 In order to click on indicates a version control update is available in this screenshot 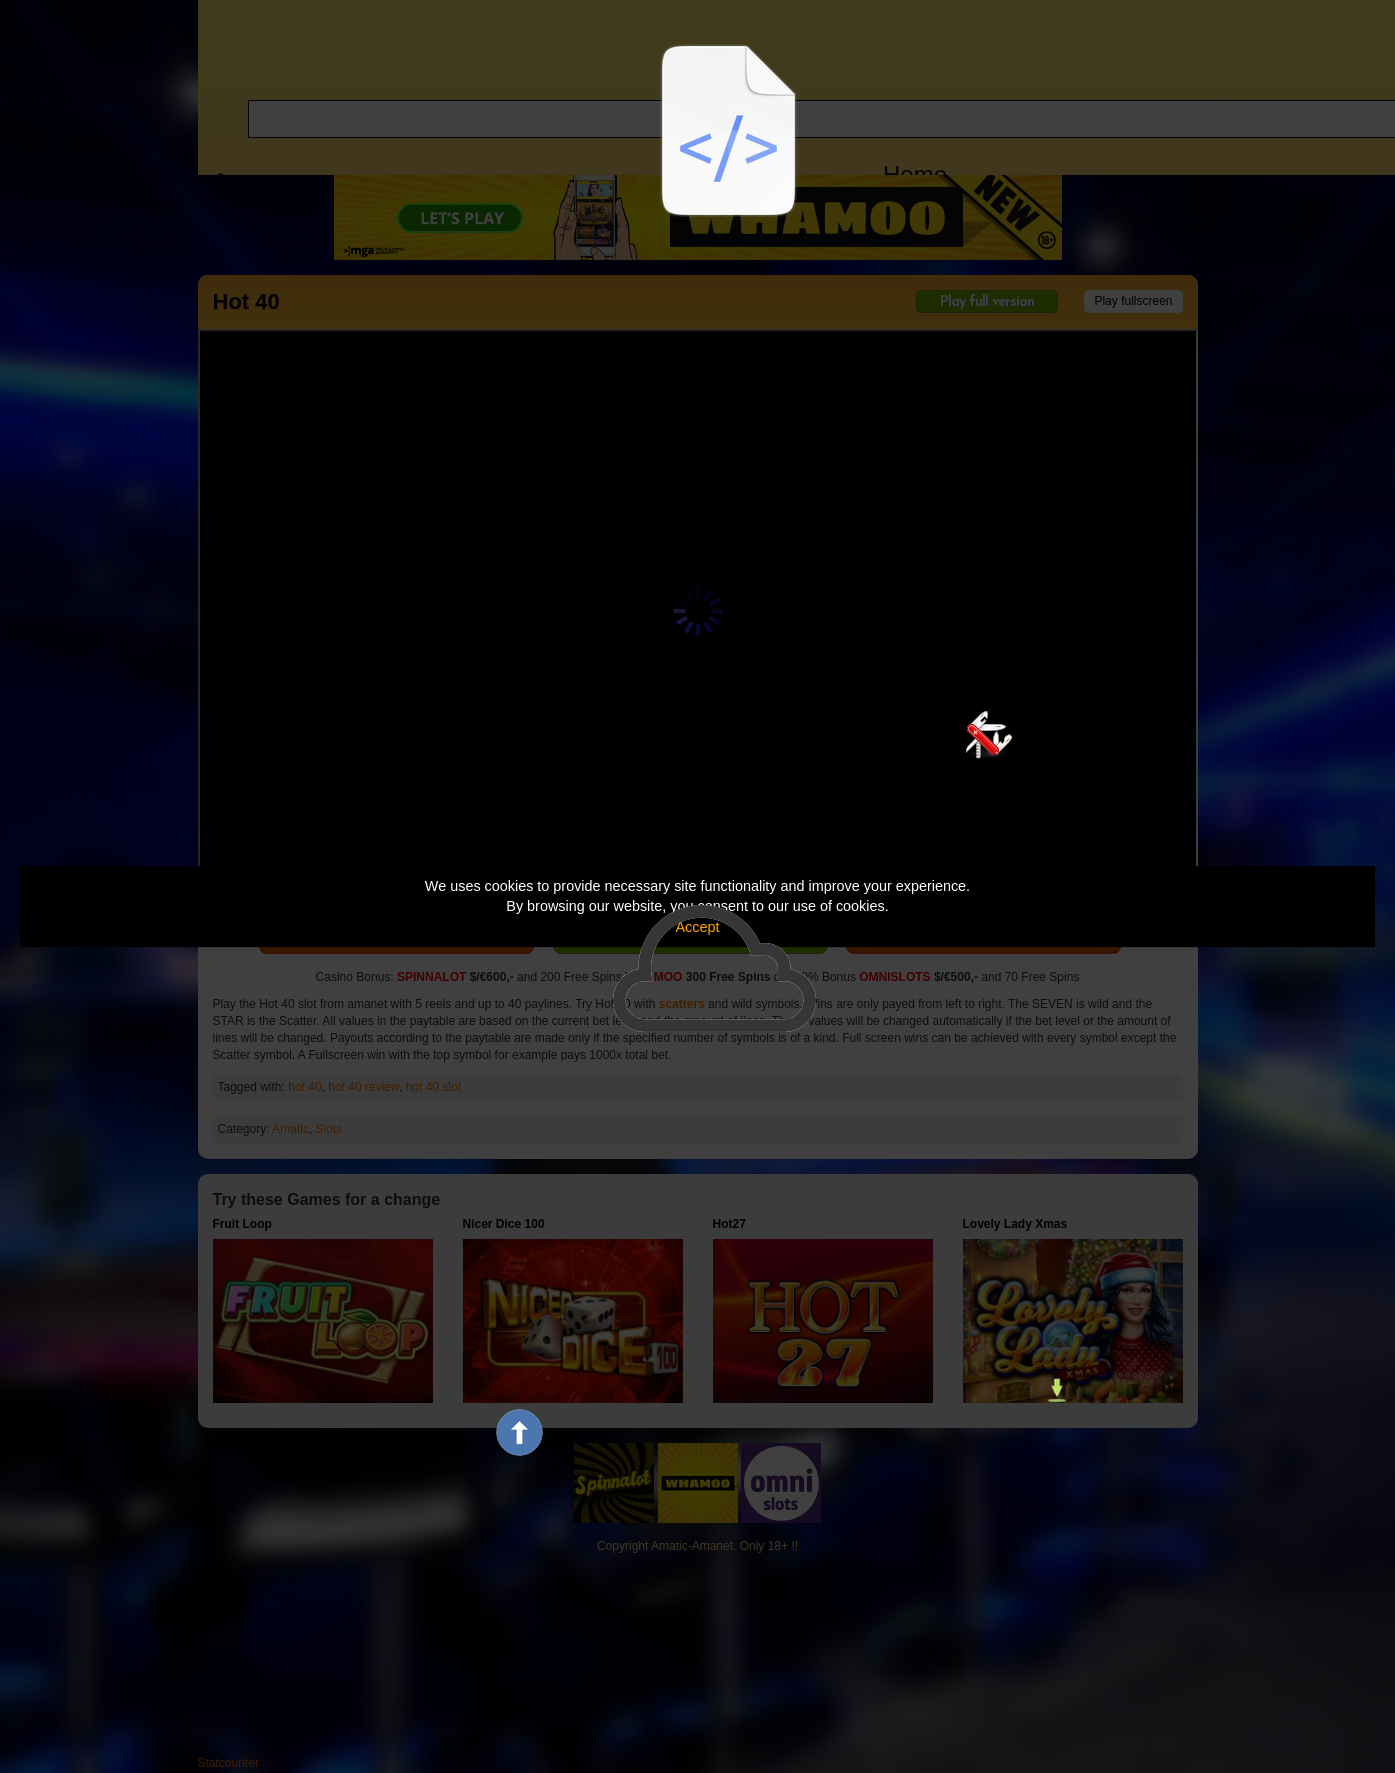, I will do `click(519, 1432)`.